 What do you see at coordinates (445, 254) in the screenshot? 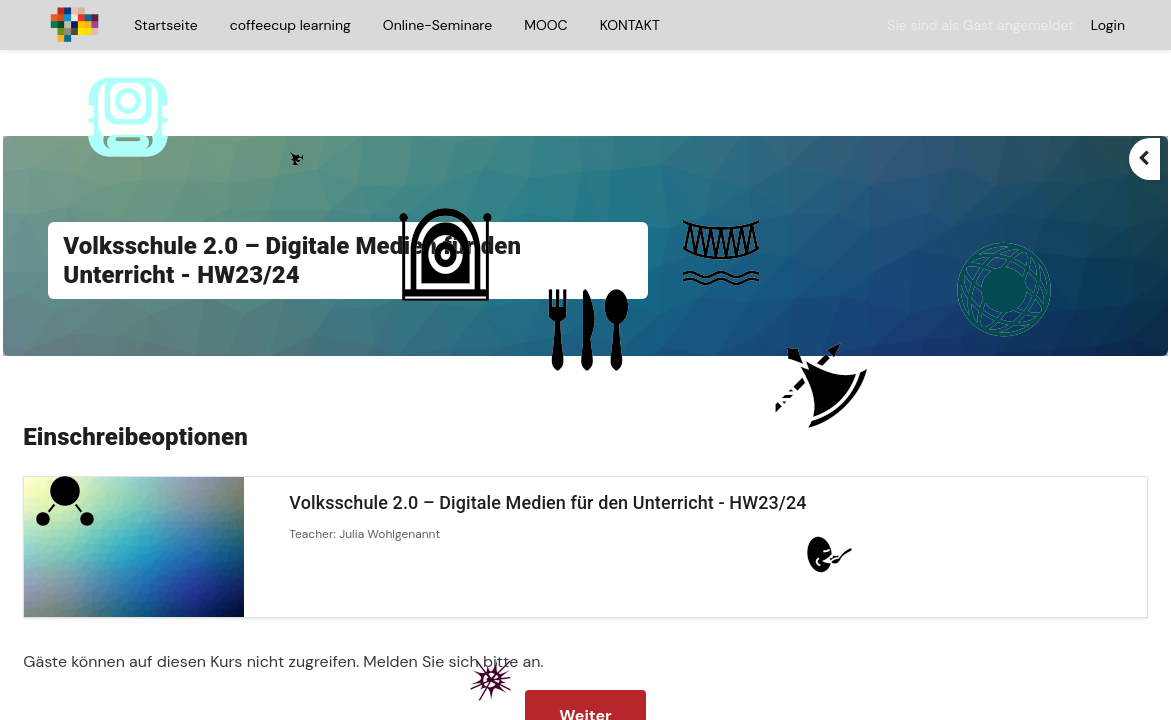
I see `access music or audio player` at bounding box center [445, 254].